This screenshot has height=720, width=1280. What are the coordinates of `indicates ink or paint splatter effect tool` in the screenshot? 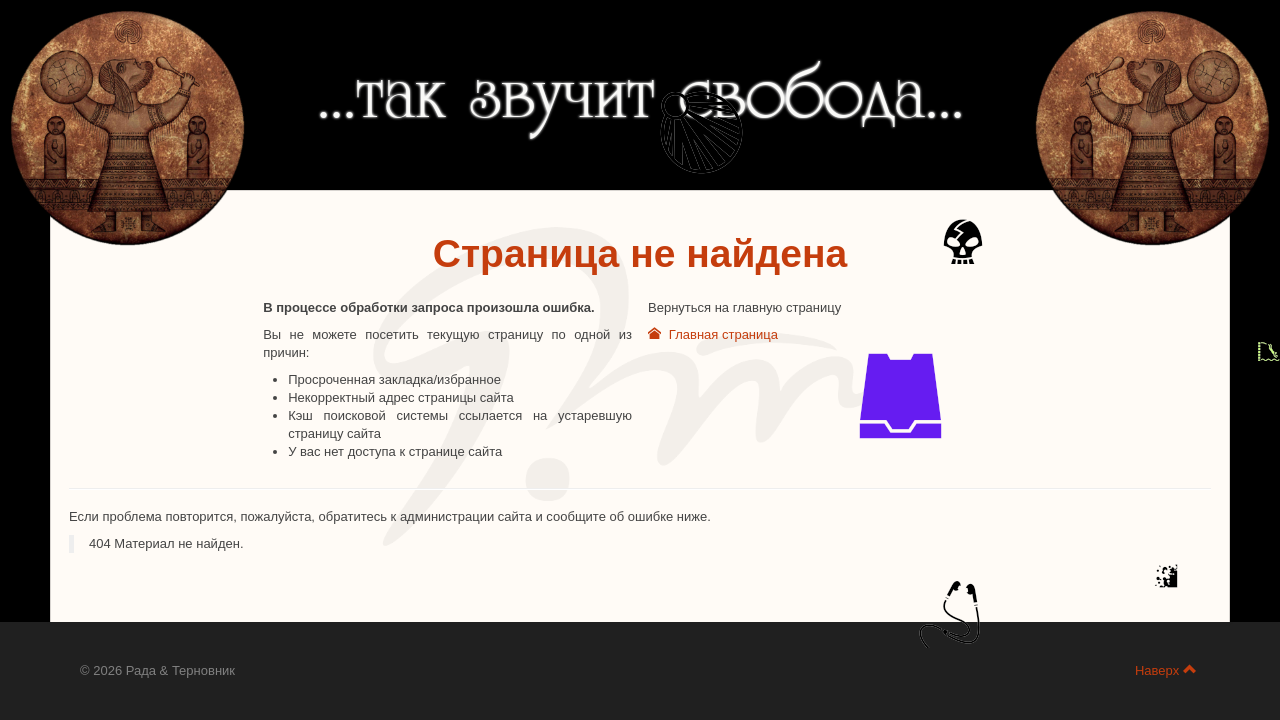 It's located at (1166, 576).